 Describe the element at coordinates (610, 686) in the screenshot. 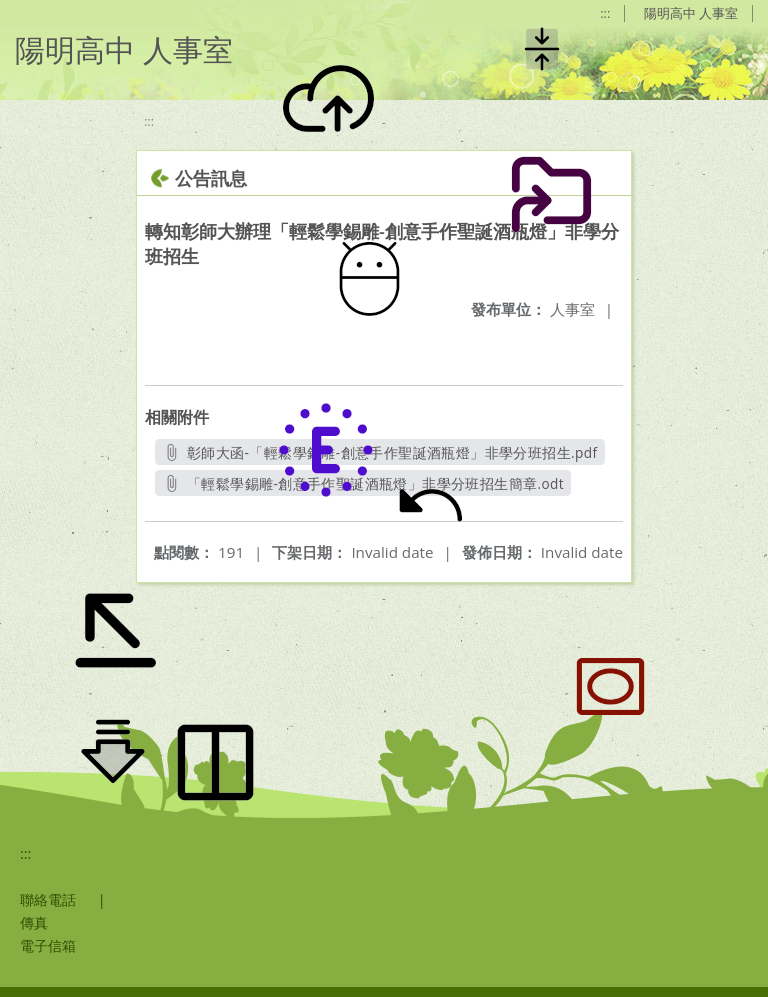

I see `apply vignette effect to photo` at that location.